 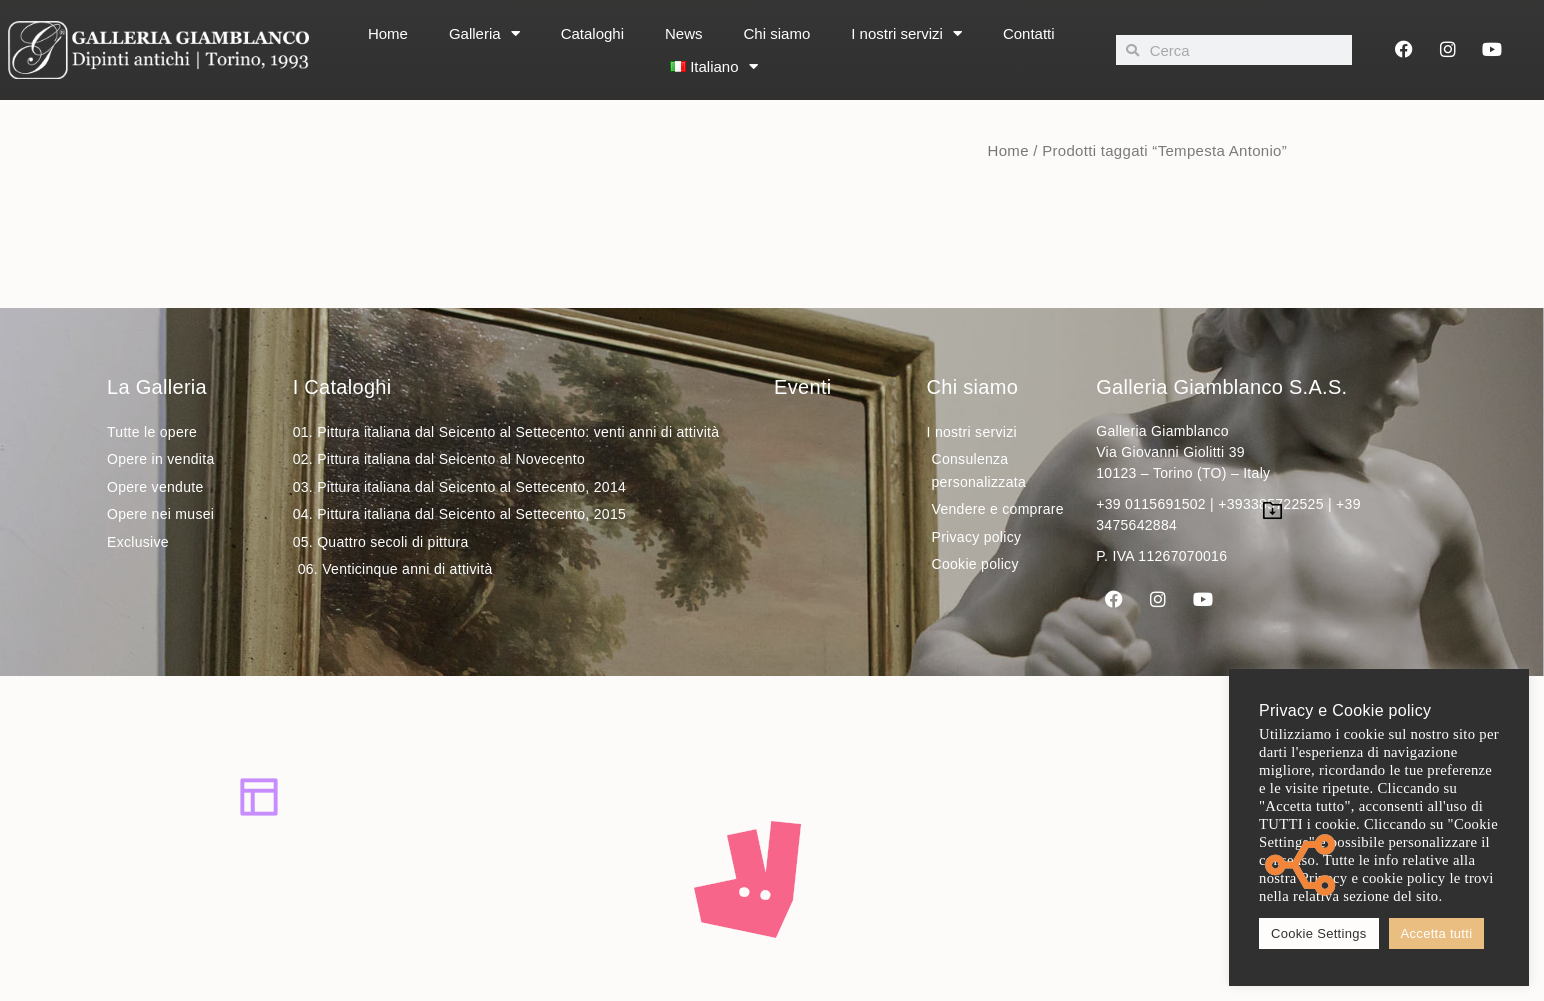 What do you see at coordinates (259, 797) in the screenshot?
I see `switch to grid layout view` at bounding box center [259, 797].